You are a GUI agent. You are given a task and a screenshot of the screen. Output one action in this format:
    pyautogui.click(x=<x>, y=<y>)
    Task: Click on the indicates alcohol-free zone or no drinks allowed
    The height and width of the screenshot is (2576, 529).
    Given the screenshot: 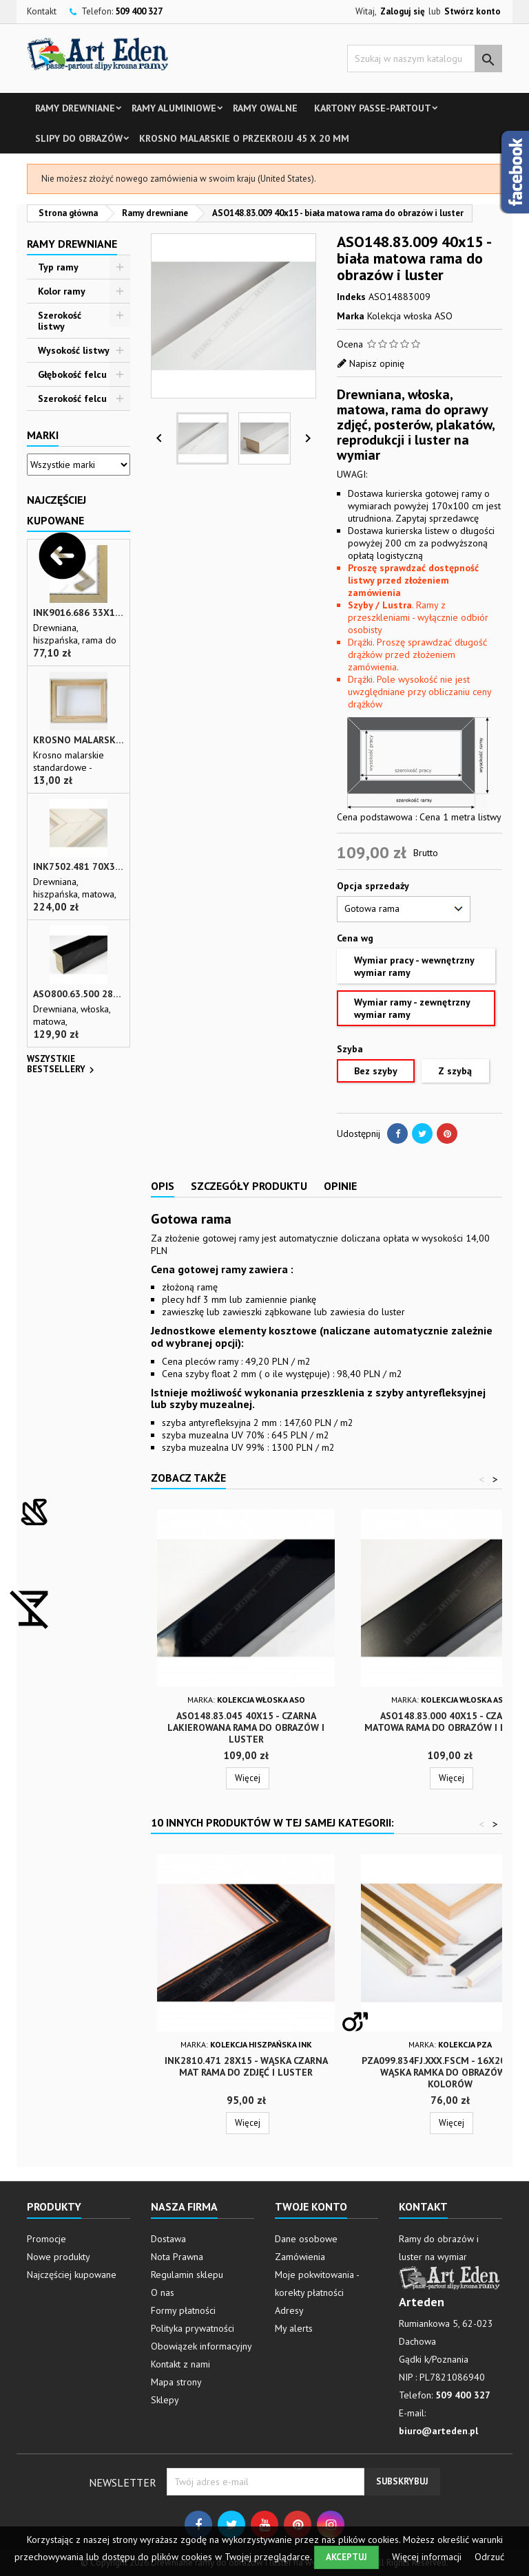 What is the action you would take?
    pyautogui.click(x=30, y=1608)
    